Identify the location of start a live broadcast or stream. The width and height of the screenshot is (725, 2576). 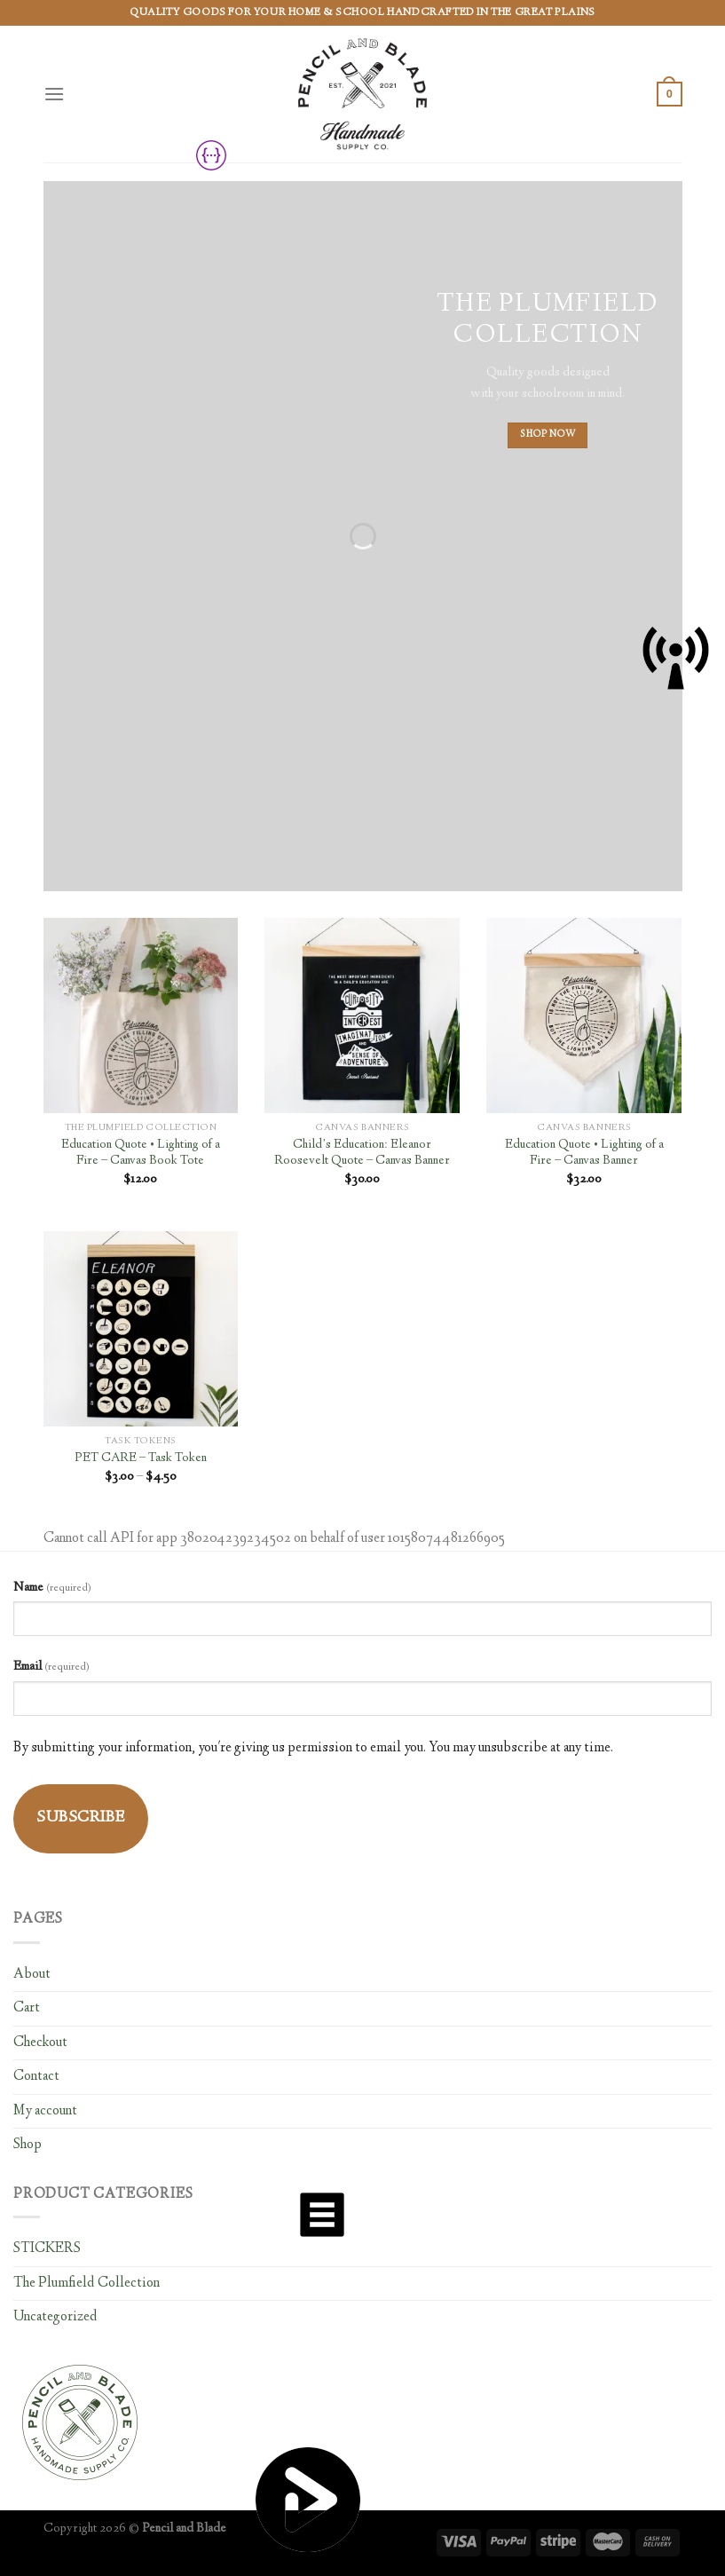
(675, 656).